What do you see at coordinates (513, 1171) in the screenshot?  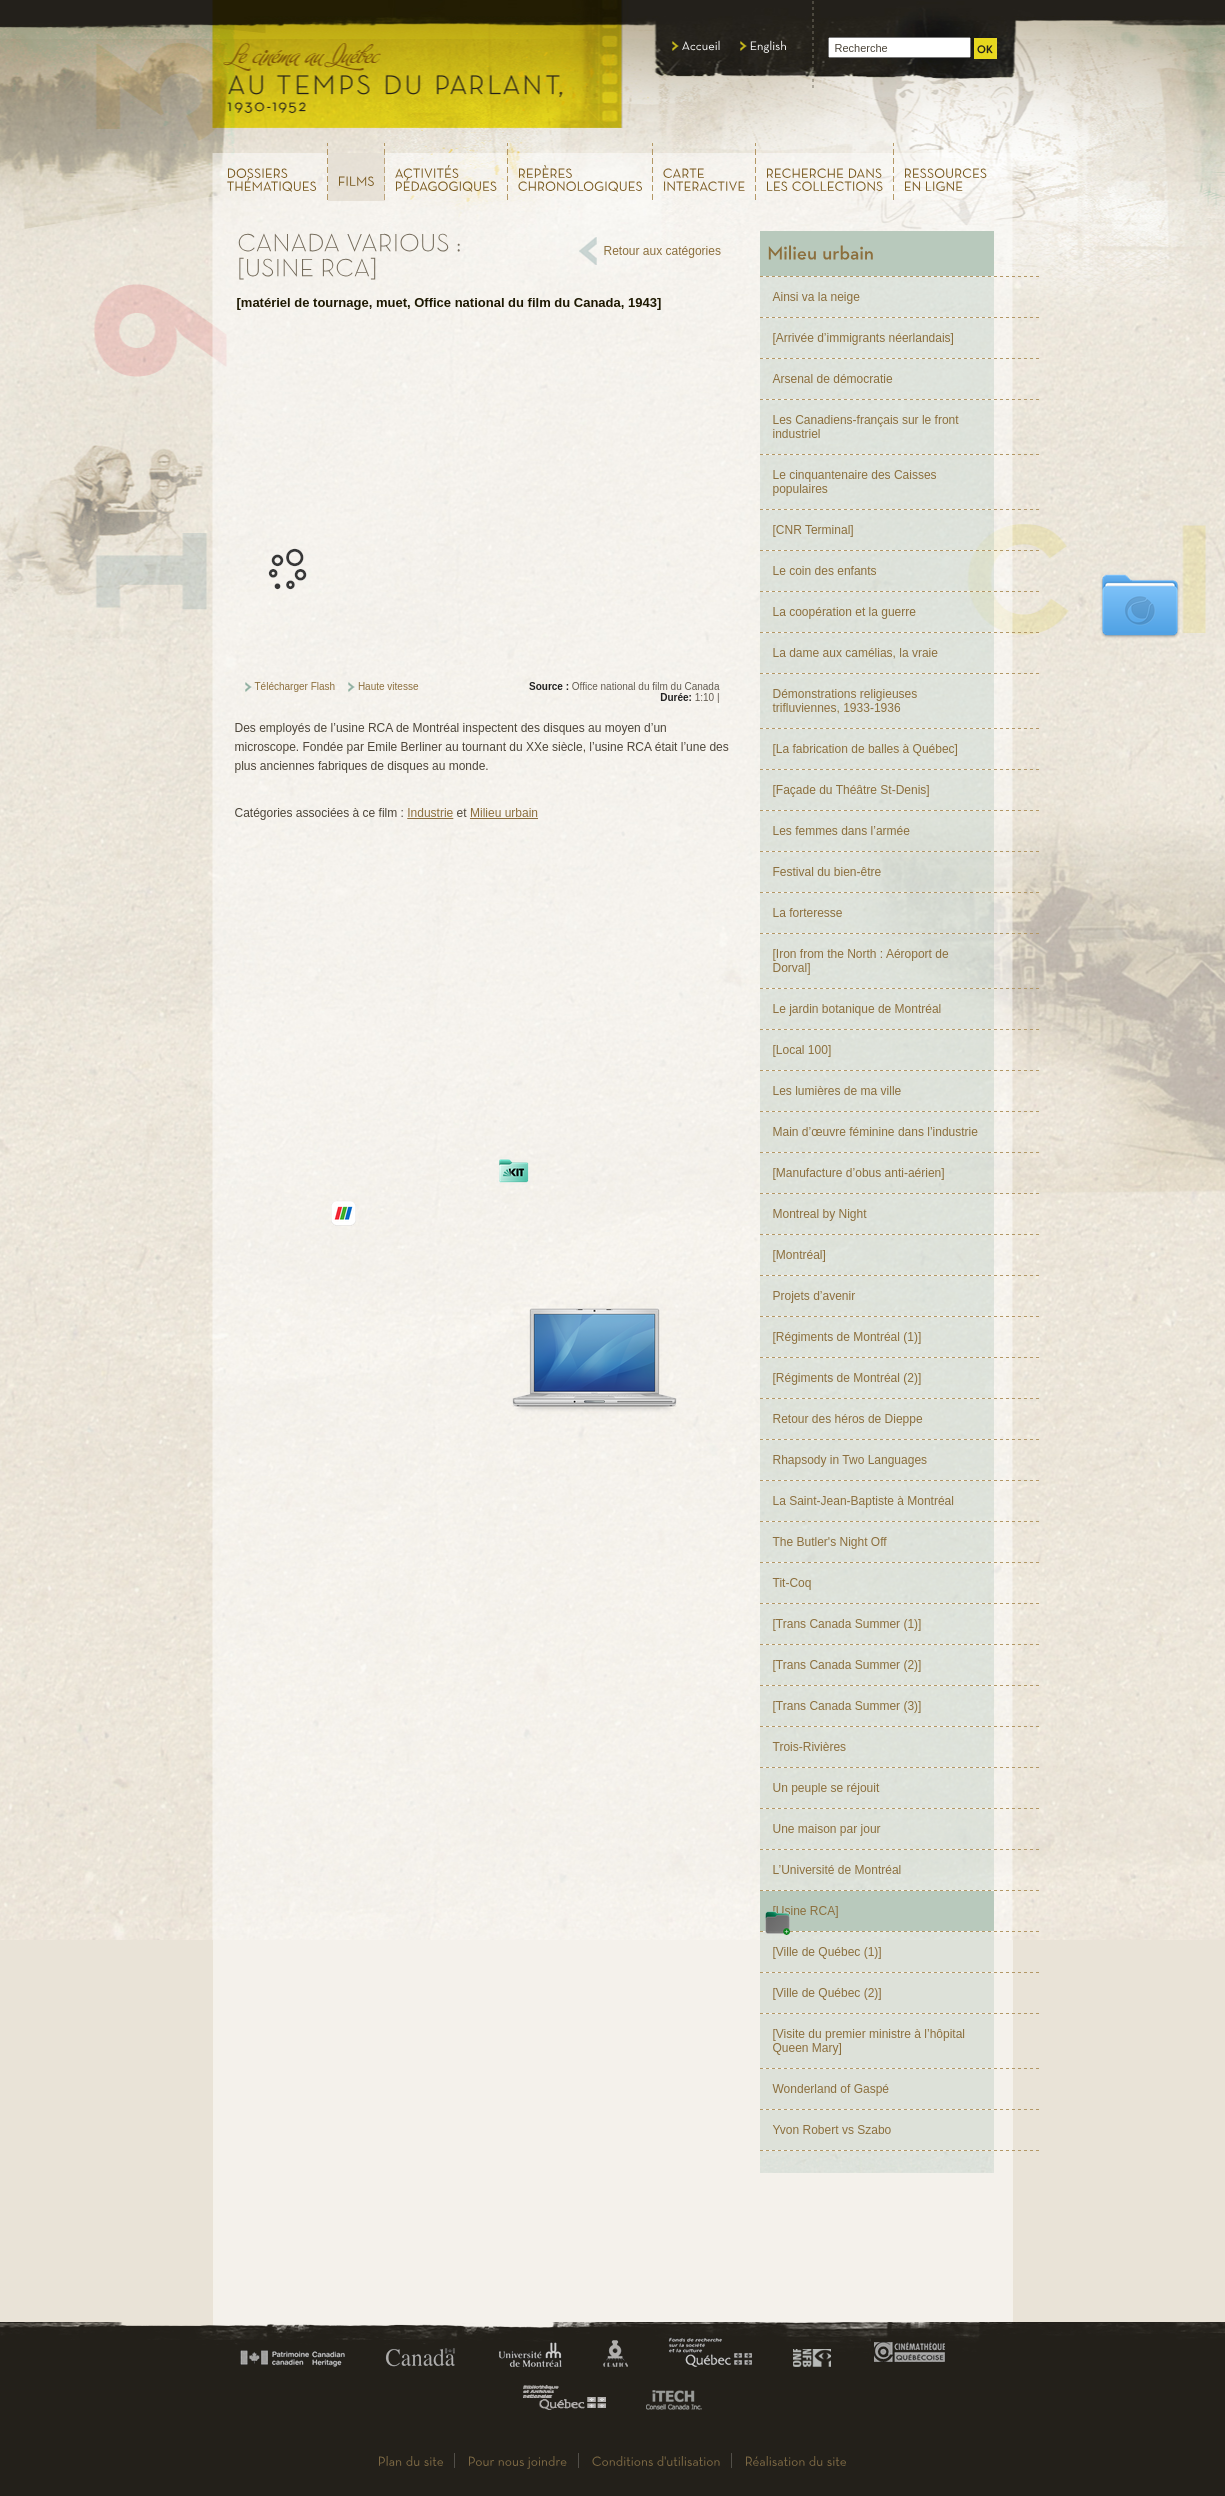 I see `open KIT (Karlsruhe Institute of Technology) project folder` at bounding box center [513, 1171].